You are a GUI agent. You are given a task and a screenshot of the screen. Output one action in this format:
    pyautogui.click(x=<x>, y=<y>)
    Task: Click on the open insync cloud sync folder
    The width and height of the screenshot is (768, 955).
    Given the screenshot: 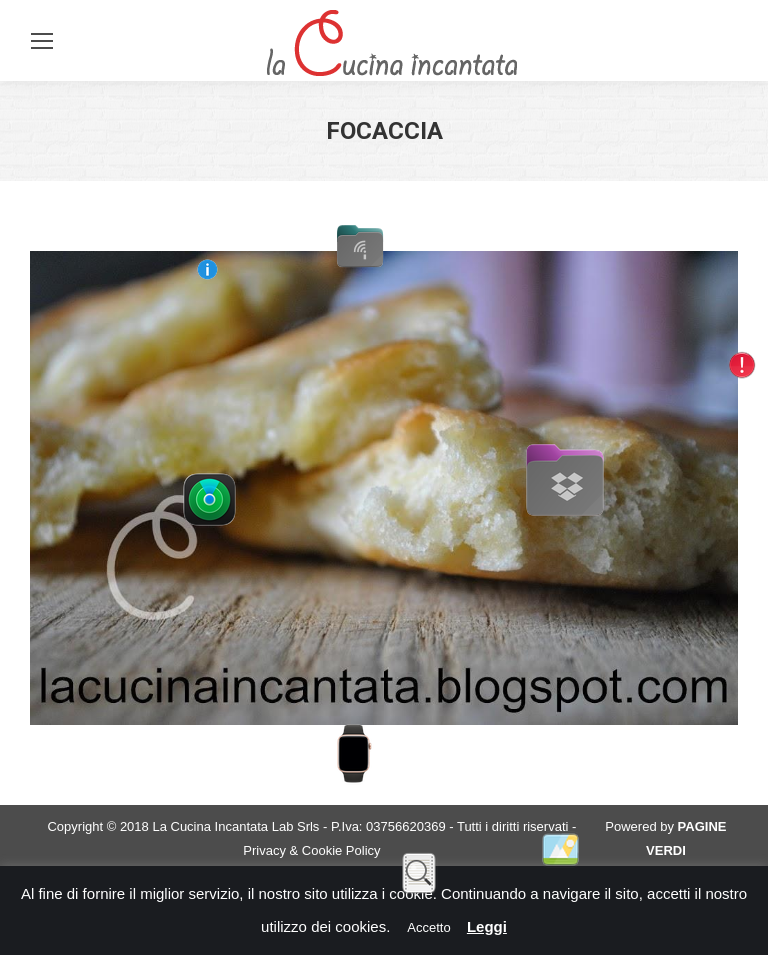 What is the action you would take?
    pyautogui.click(x=360, y=246)
    